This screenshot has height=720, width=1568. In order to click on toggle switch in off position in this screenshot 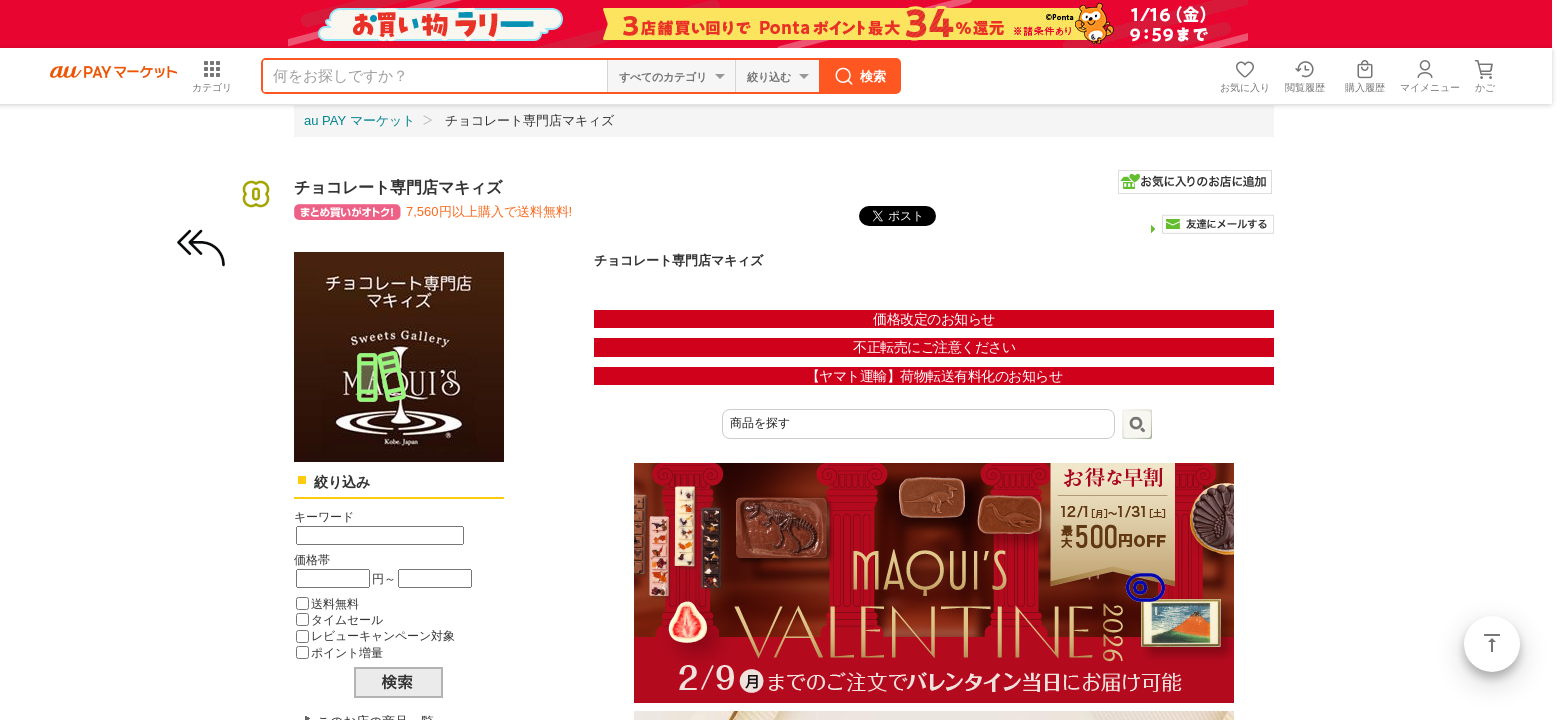, I will do `click(1145, 587)`.